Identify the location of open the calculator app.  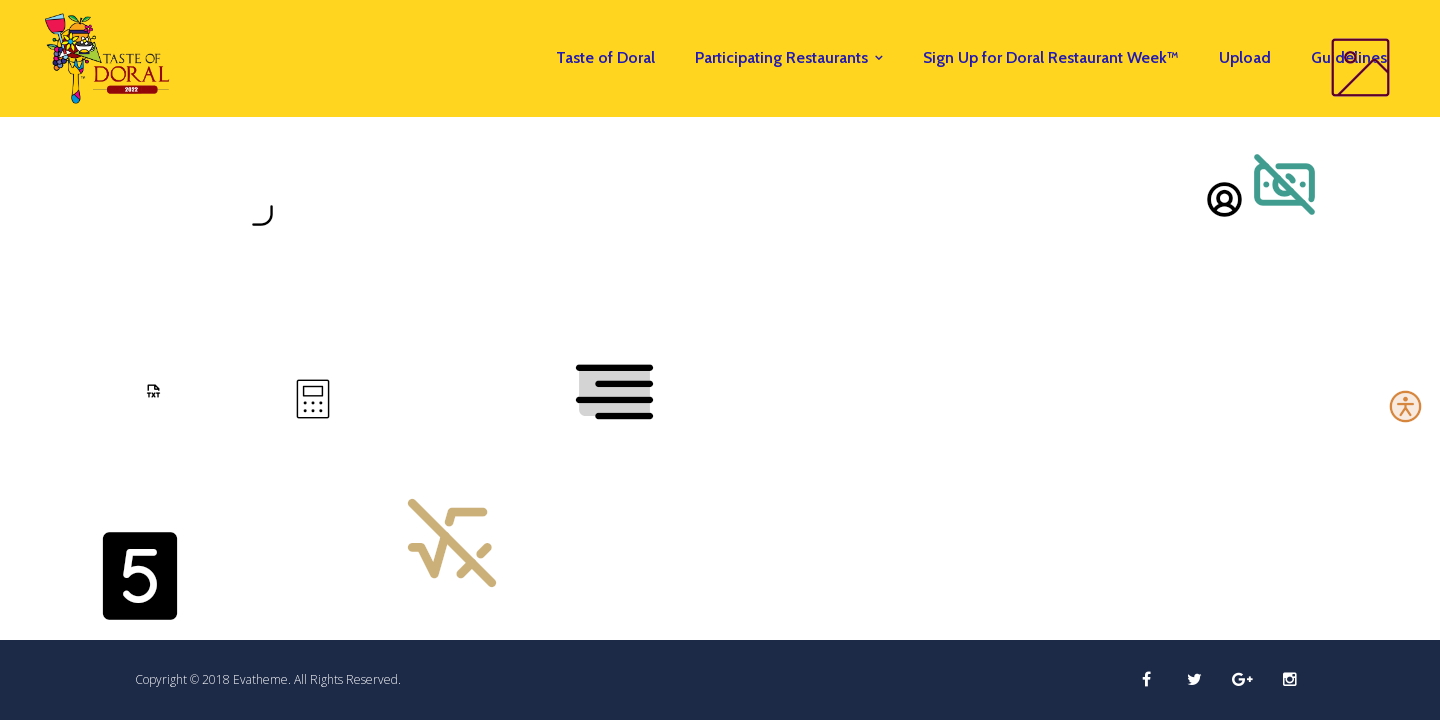
(313, 399).